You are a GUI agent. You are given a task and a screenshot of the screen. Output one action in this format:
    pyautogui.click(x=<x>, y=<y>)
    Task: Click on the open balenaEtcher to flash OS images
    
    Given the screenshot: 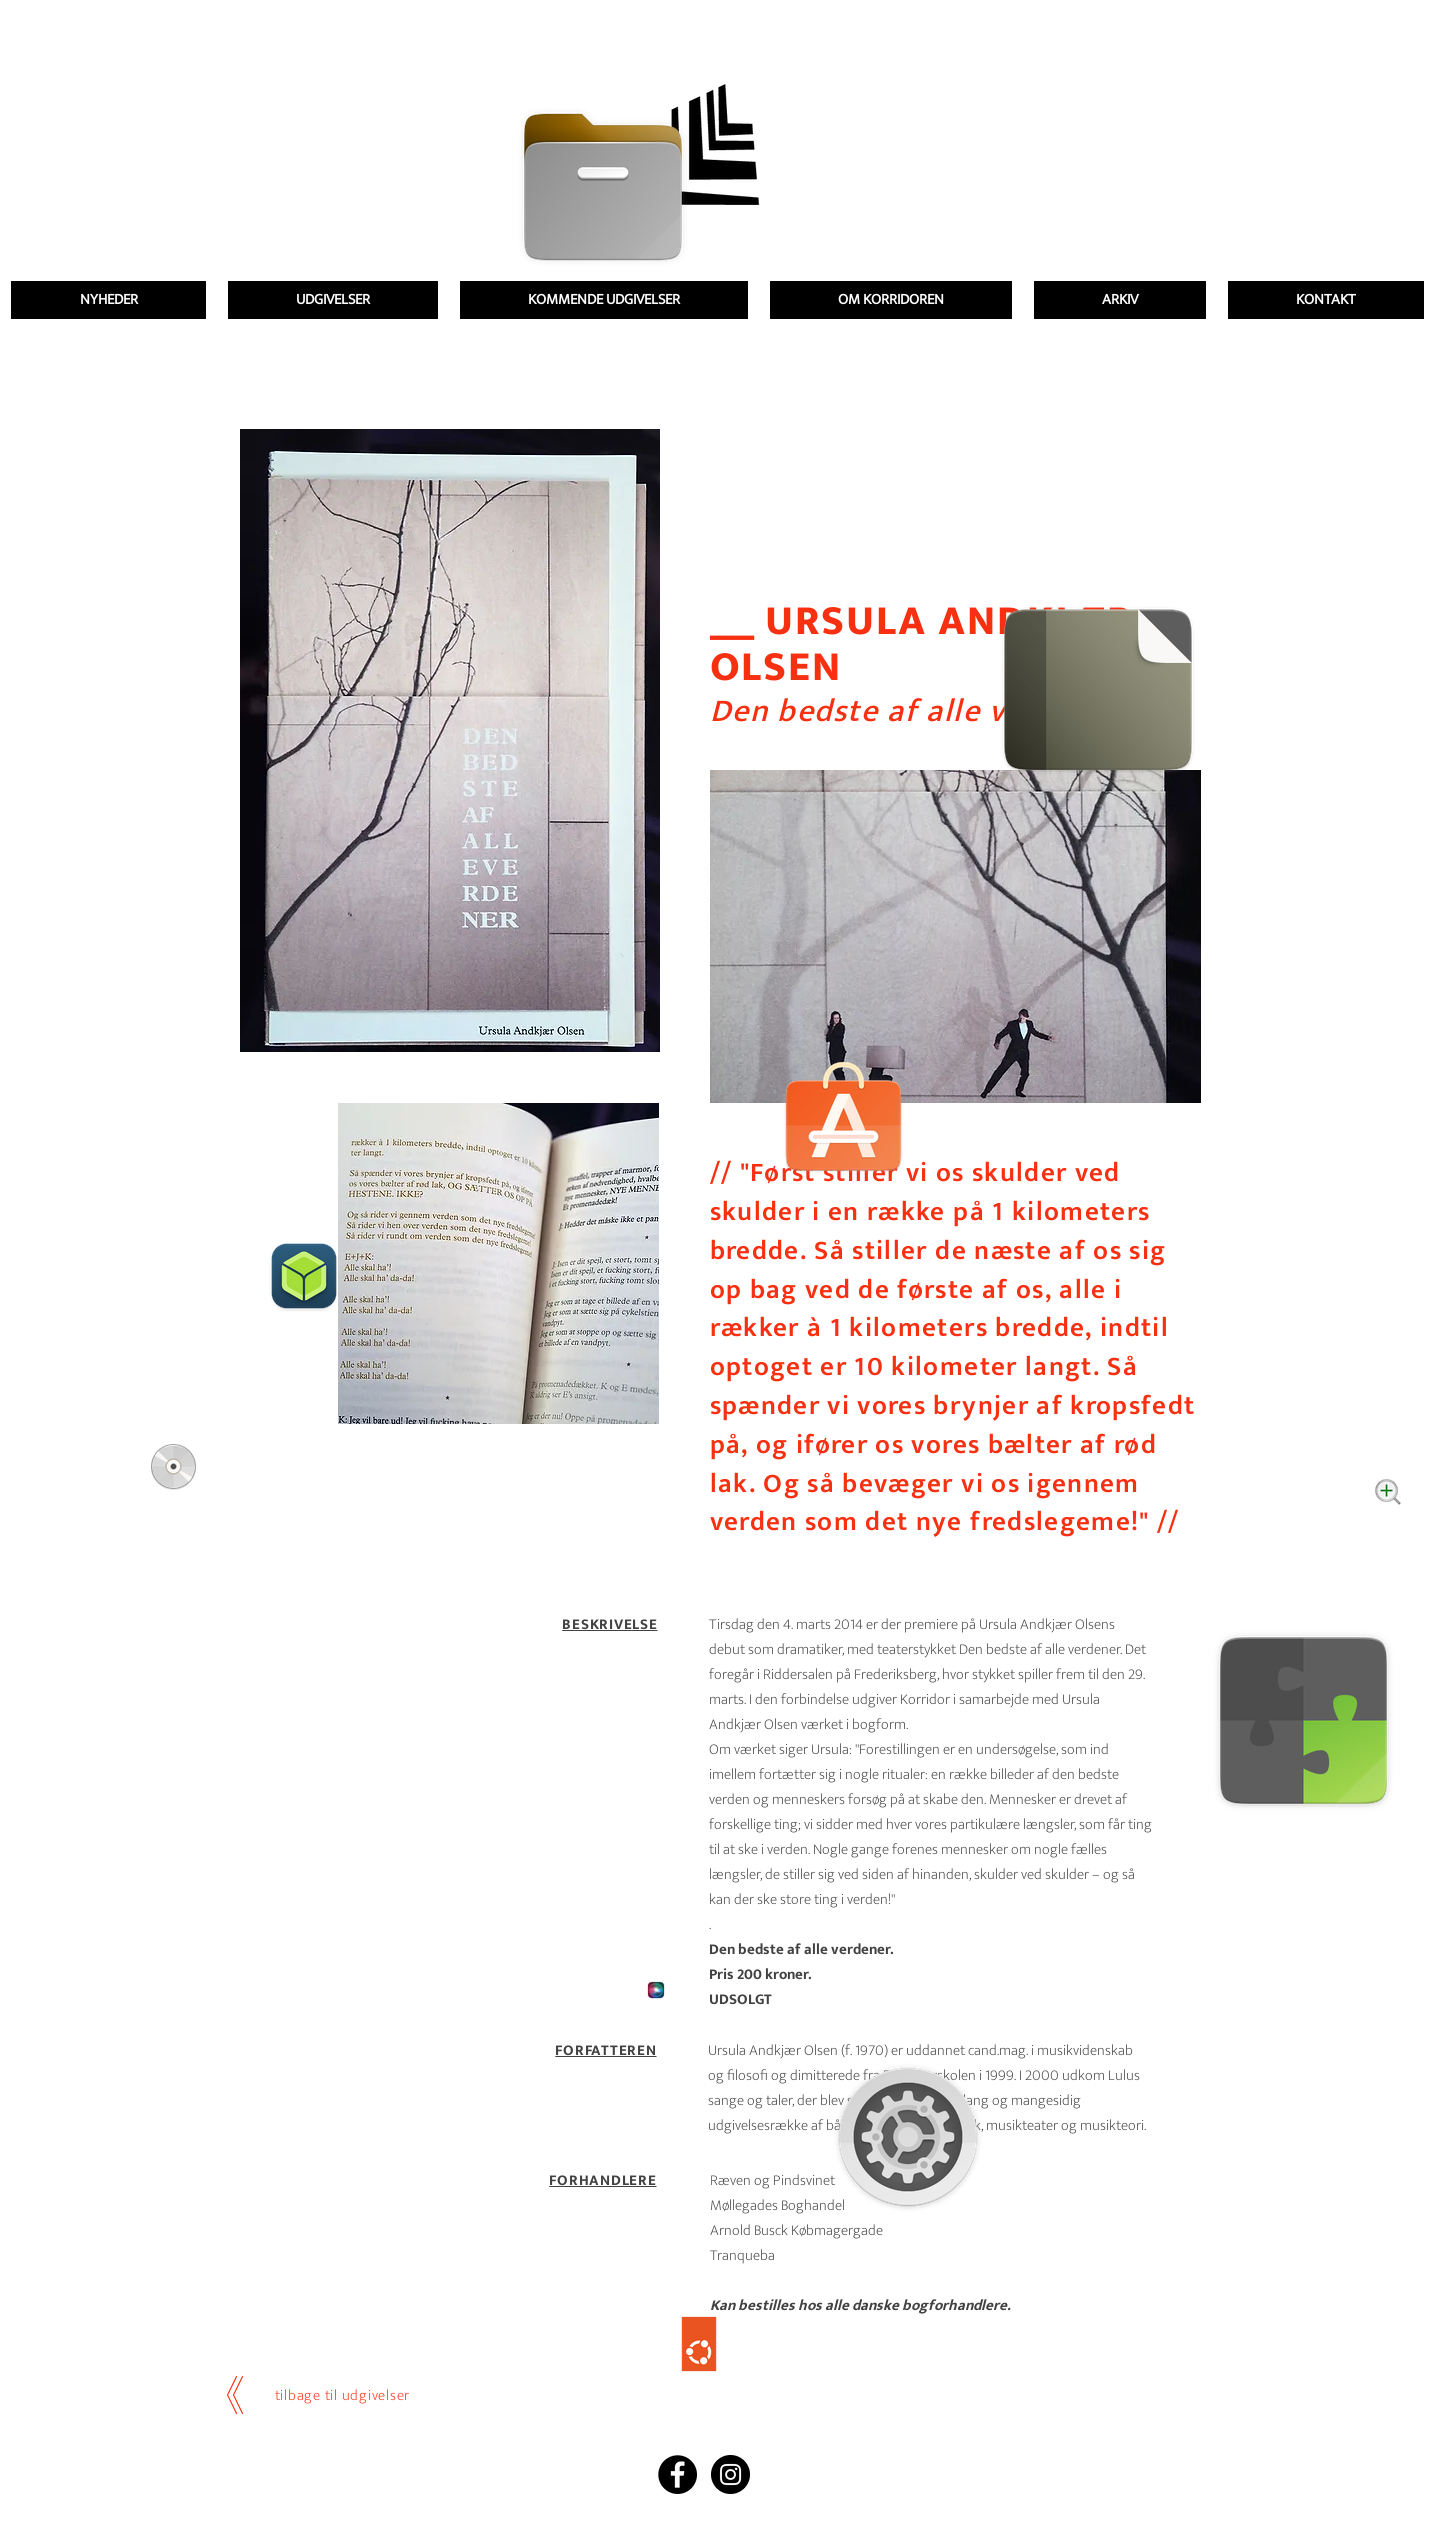 What is the action you would take?
    pyautogui.click(x=304, y=1276)
    